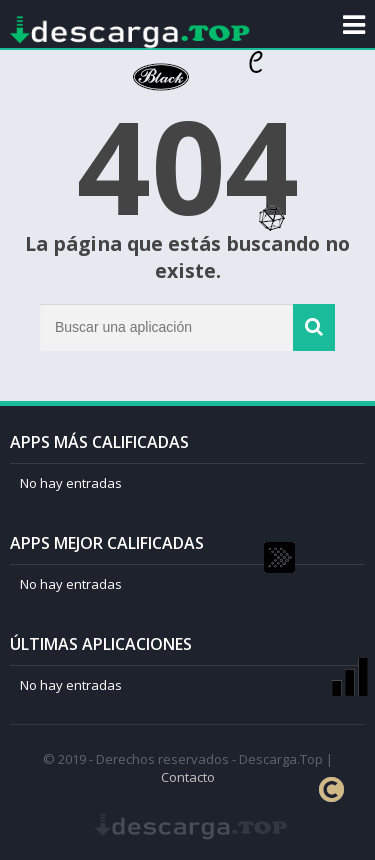 The height and width of the screenshot is (860, 375). What do you see at coordinates (256, 62) in the screenshot?
I see `open calibre-web ebook management app` at bounding box center [256, 62].